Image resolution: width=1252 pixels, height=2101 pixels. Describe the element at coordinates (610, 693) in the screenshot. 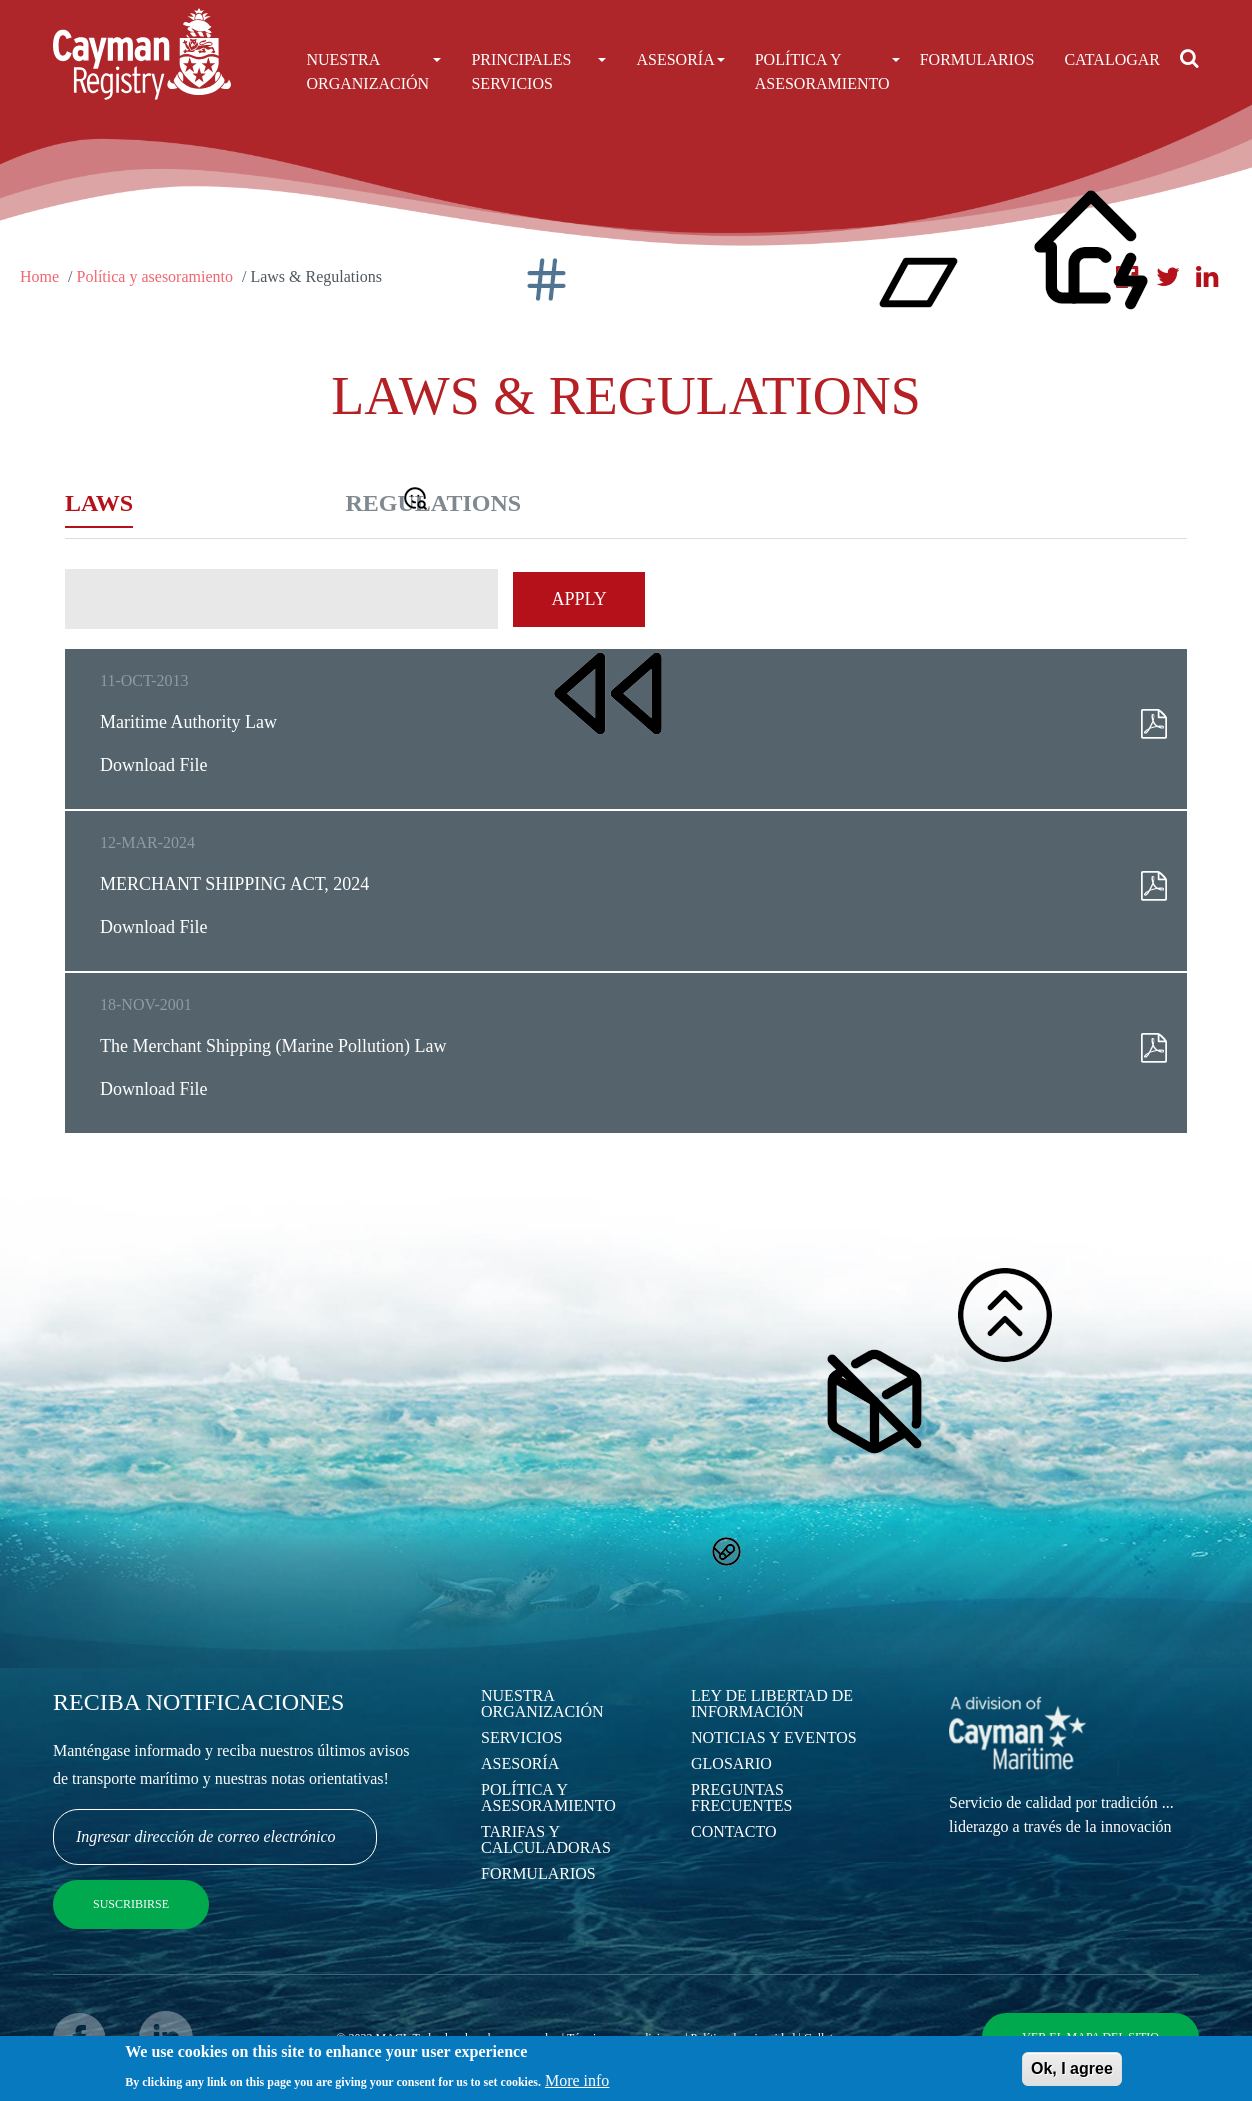

I see `skip to previous track` at that location.